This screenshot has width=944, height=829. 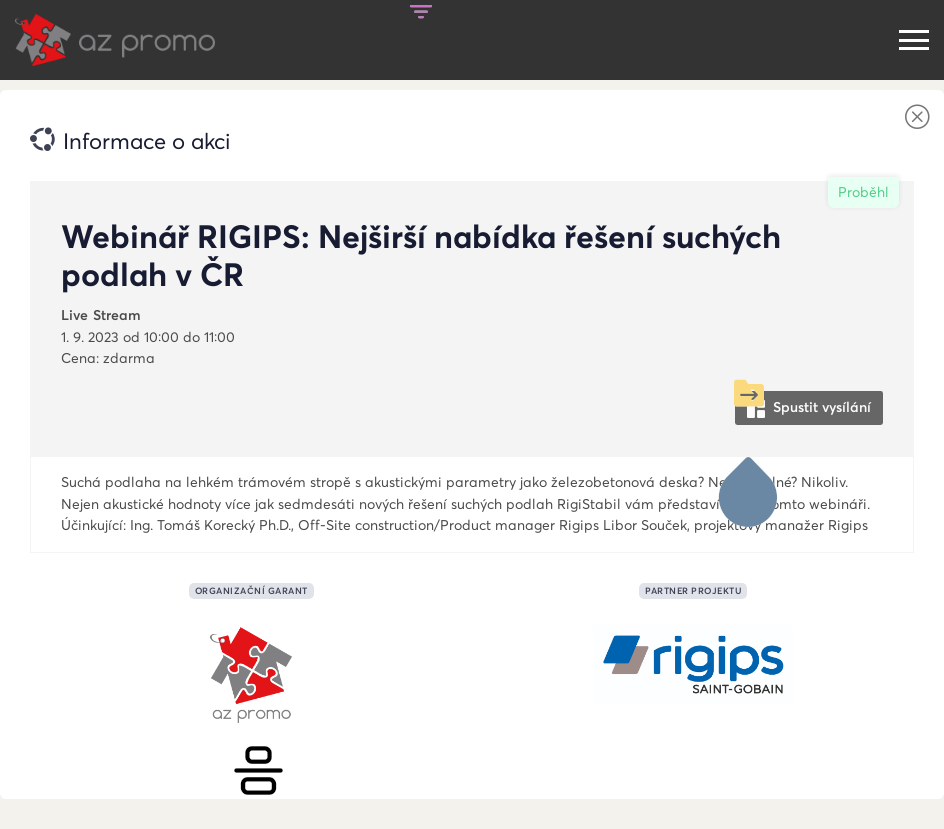 What do you see at coordinates (421, 12) in the screenshot?
I see `filter or sort list items` at bounding box center [421, 12].